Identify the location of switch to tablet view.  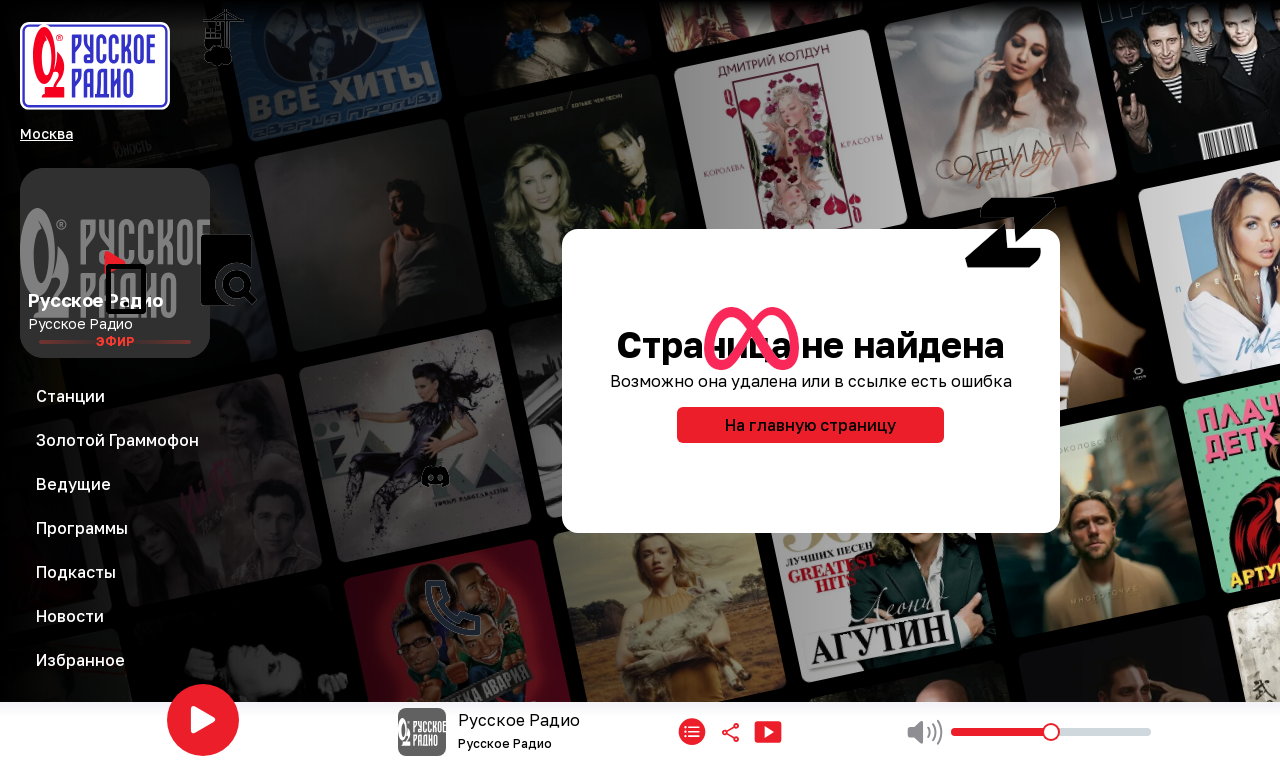
(126, 289).